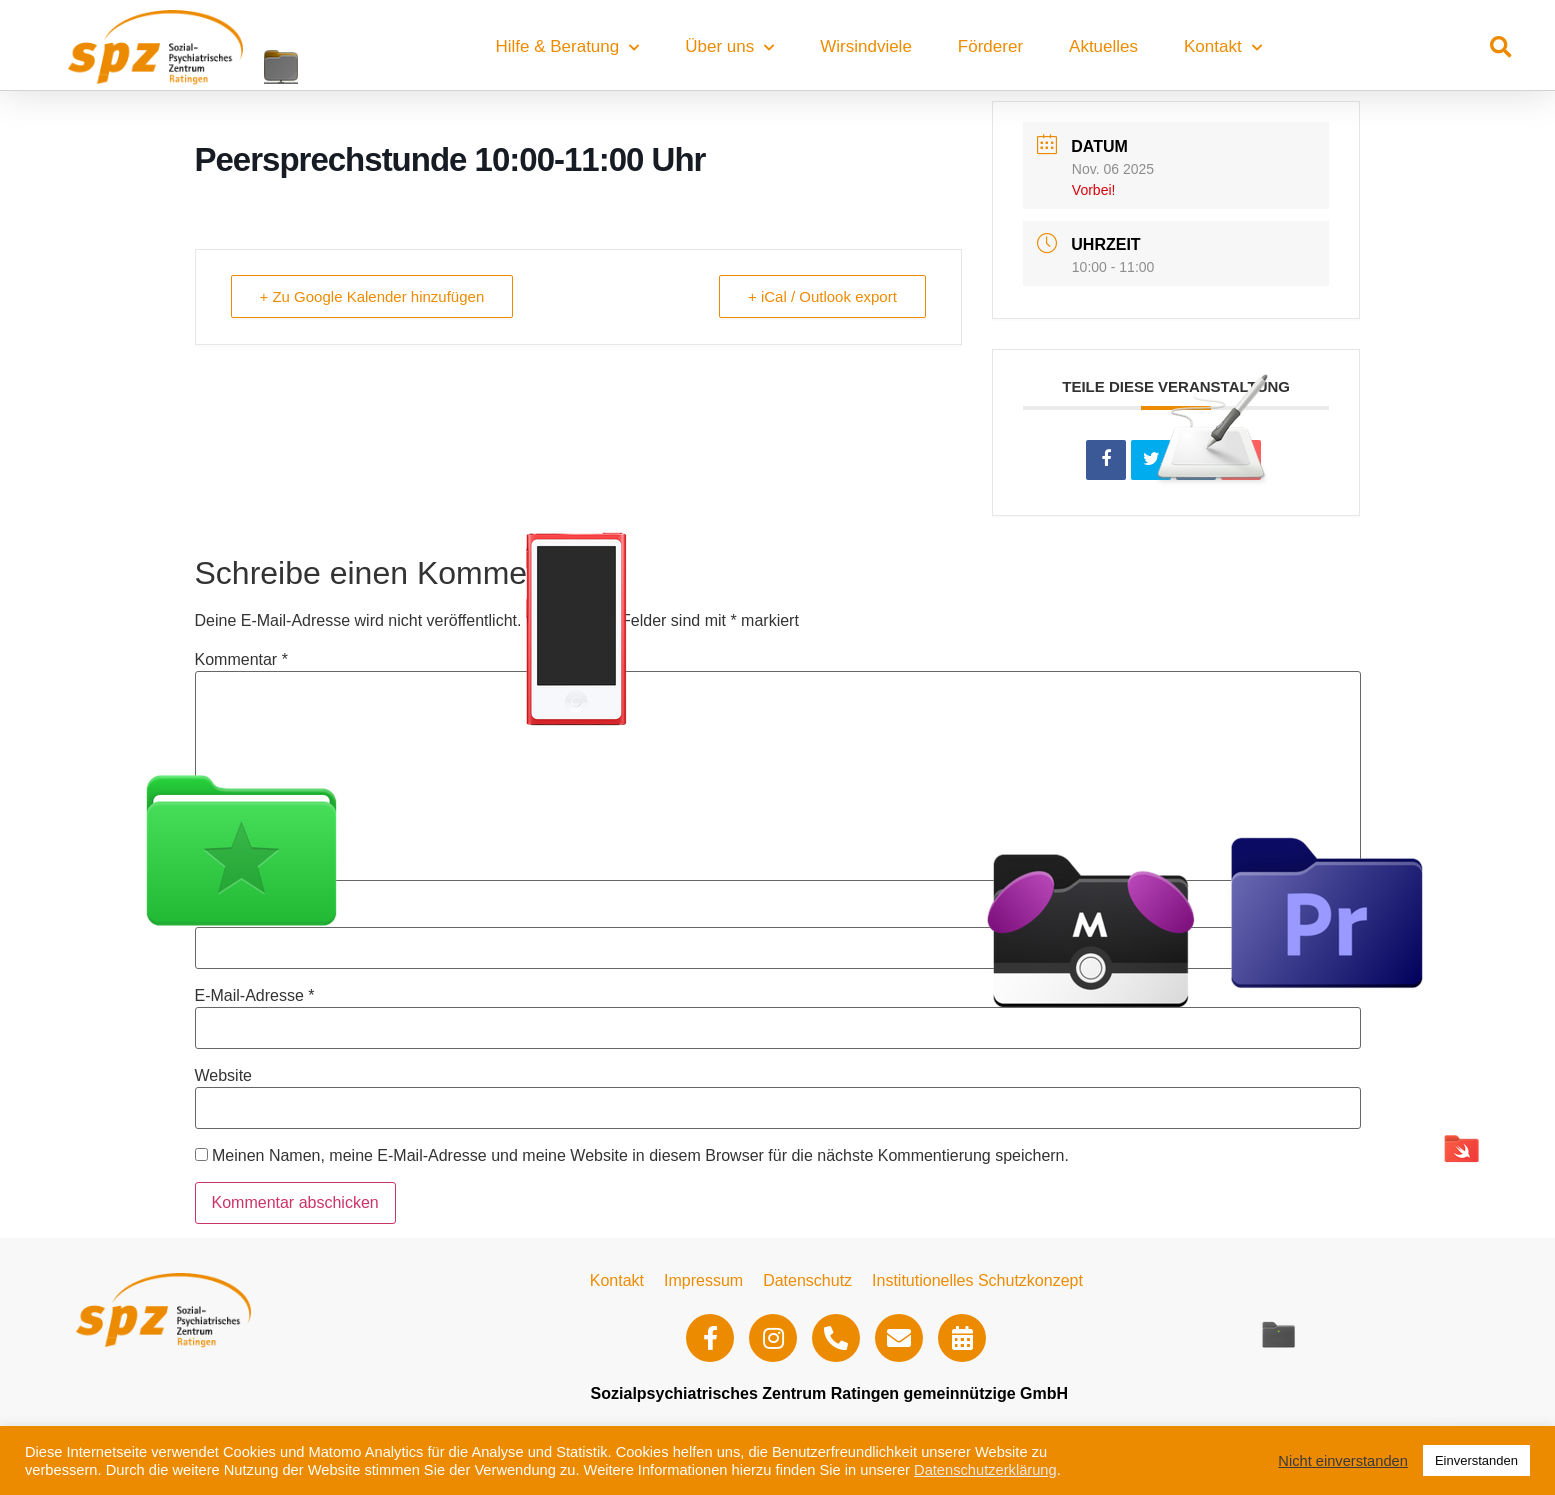  Describe the element at coordinates (576, 629) in the screenshot. I see `iPod nano device in red` at that location.